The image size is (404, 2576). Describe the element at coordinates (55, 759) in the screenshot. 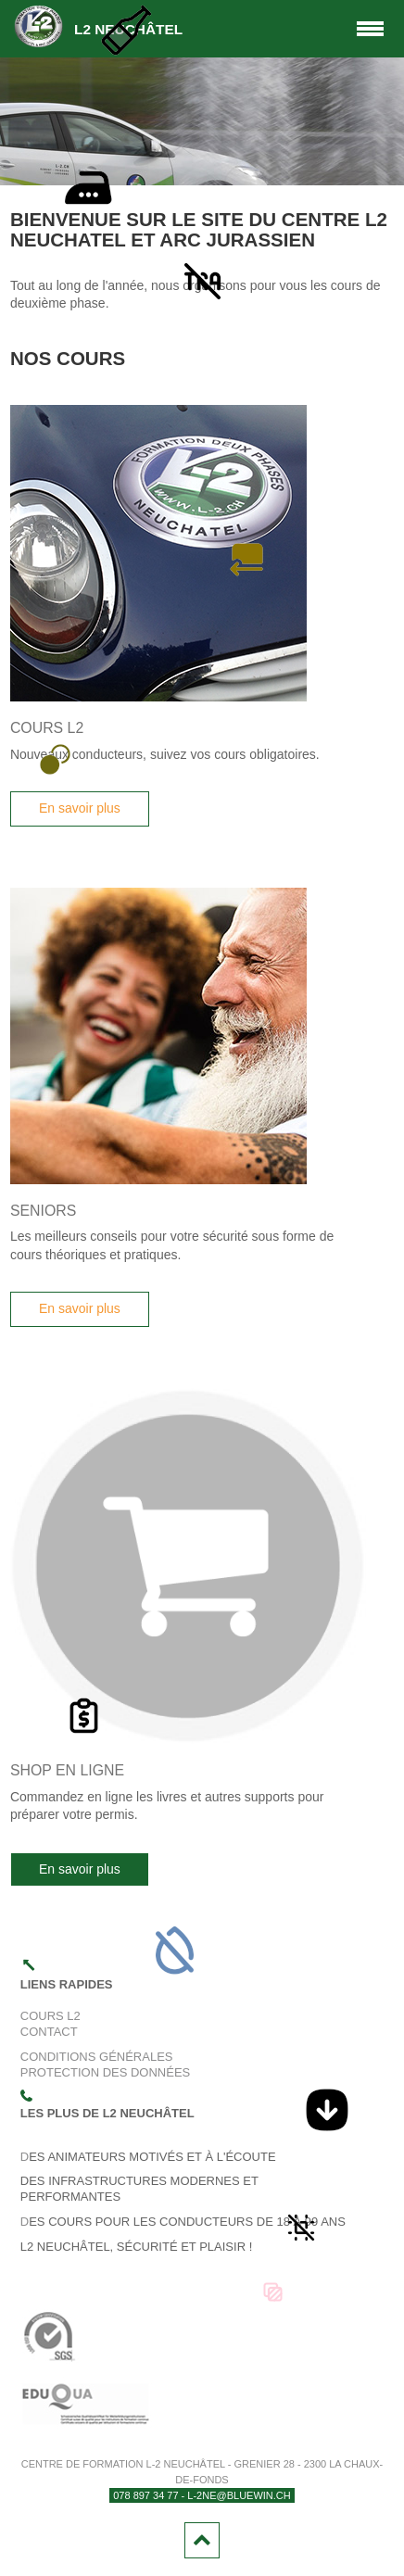

I see `activate or enable breakpoints in the debugger` at that location.